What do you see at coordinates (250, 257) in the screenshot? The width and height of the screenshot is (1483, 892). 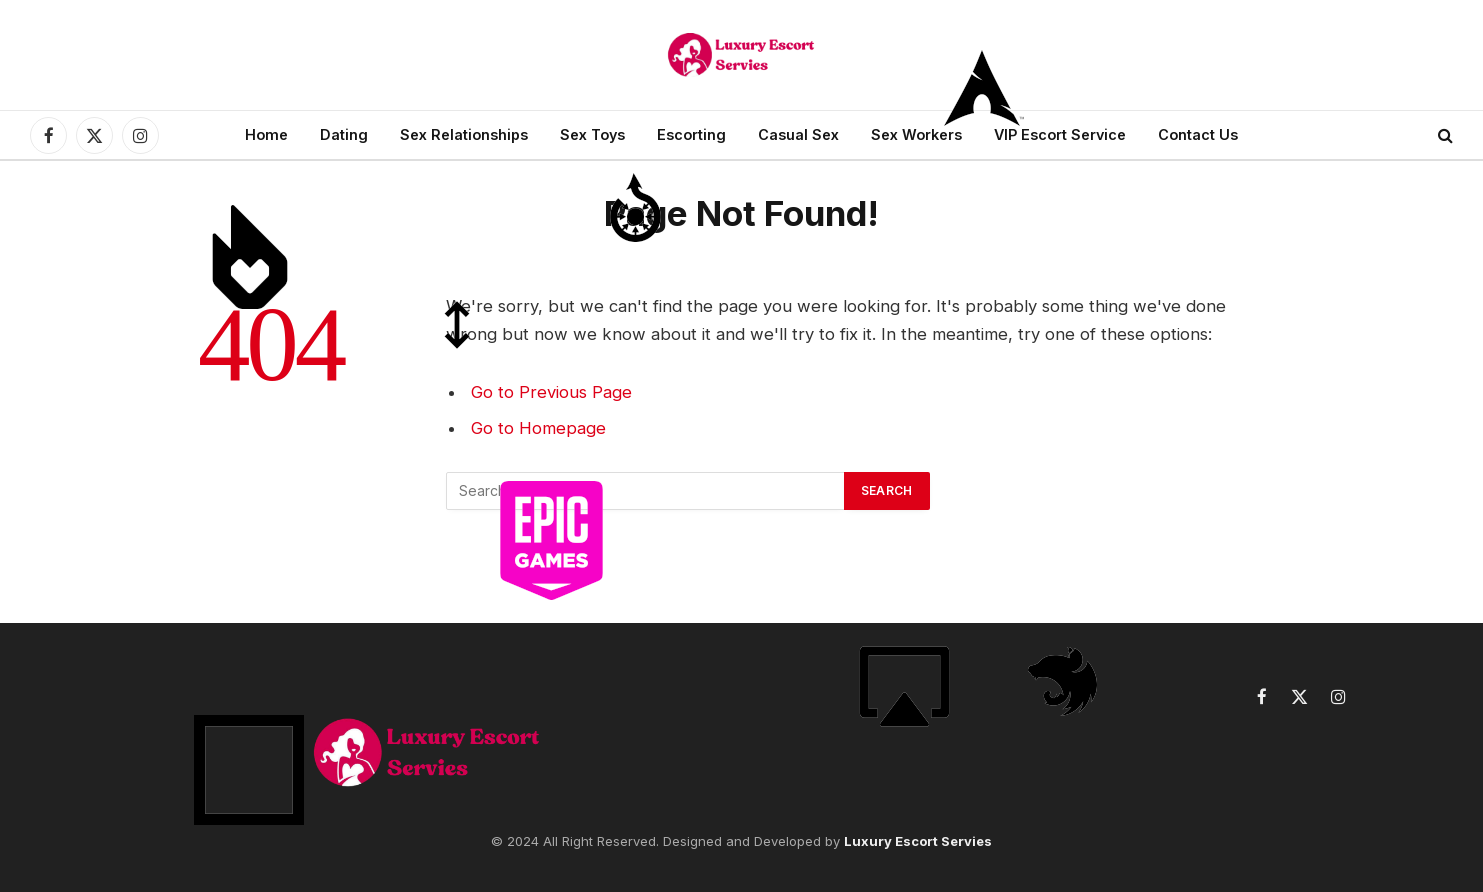 I see `visit fandom wiki website` at bounding box center [250, 257].